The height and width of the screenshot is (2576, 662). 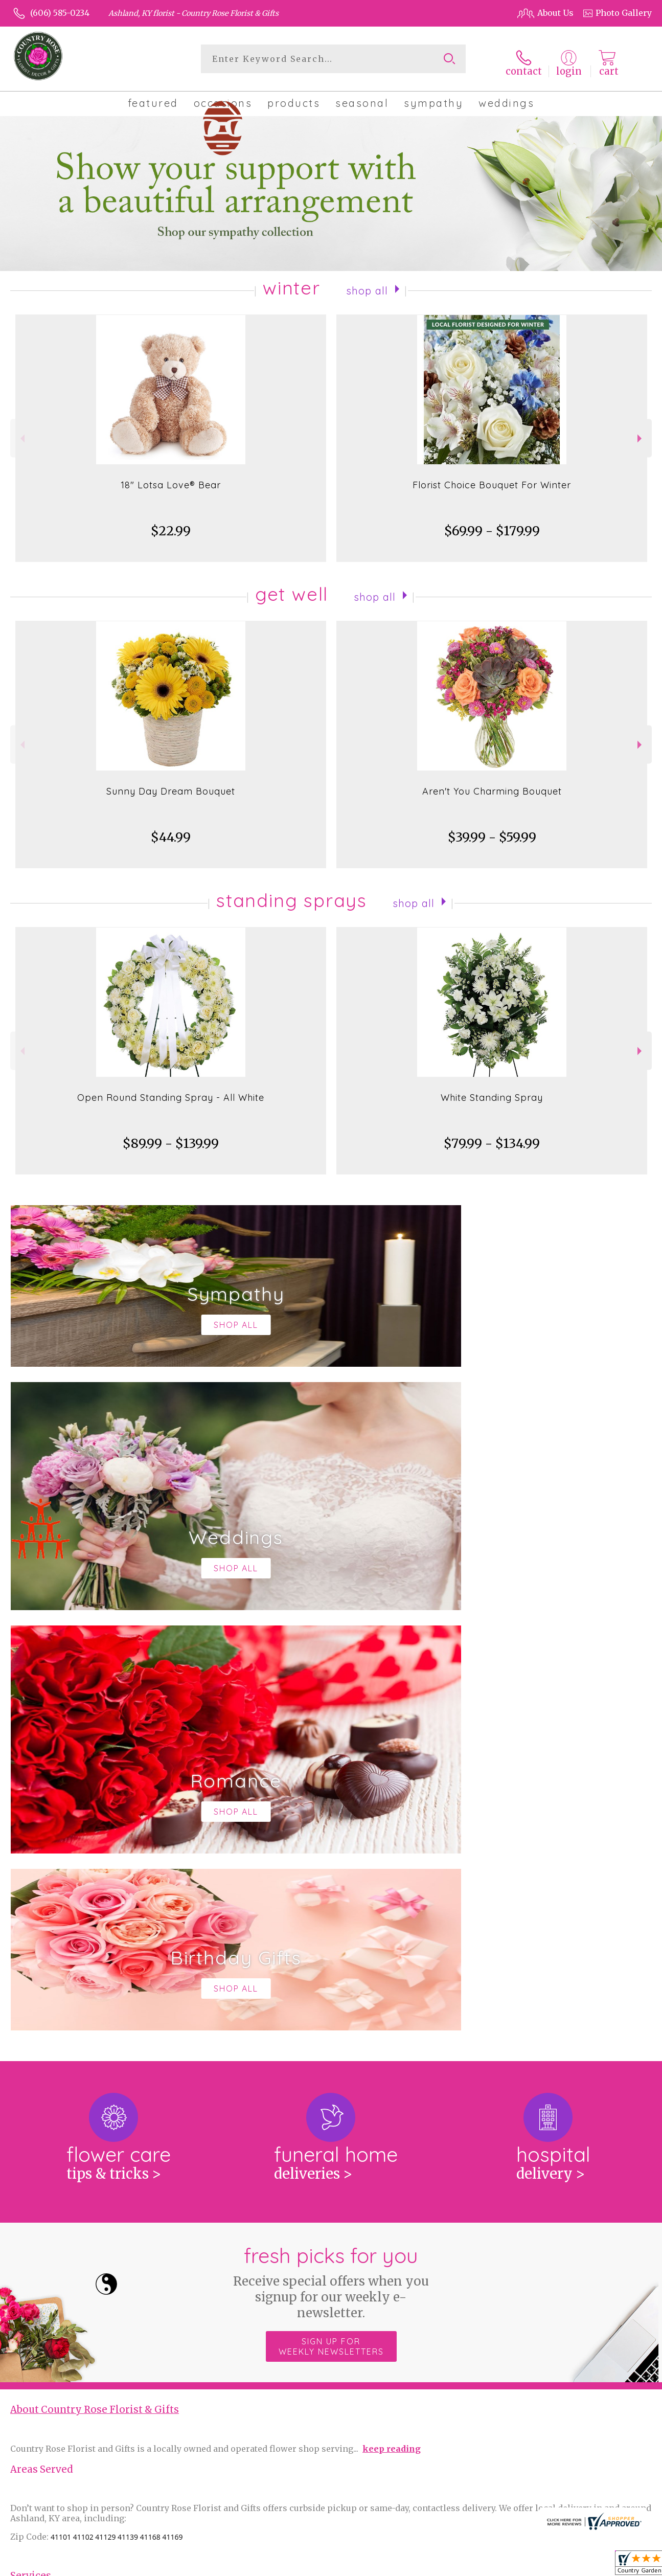 I want to click on view team hierarchy or organization structure, so click(x=40, y=1528).